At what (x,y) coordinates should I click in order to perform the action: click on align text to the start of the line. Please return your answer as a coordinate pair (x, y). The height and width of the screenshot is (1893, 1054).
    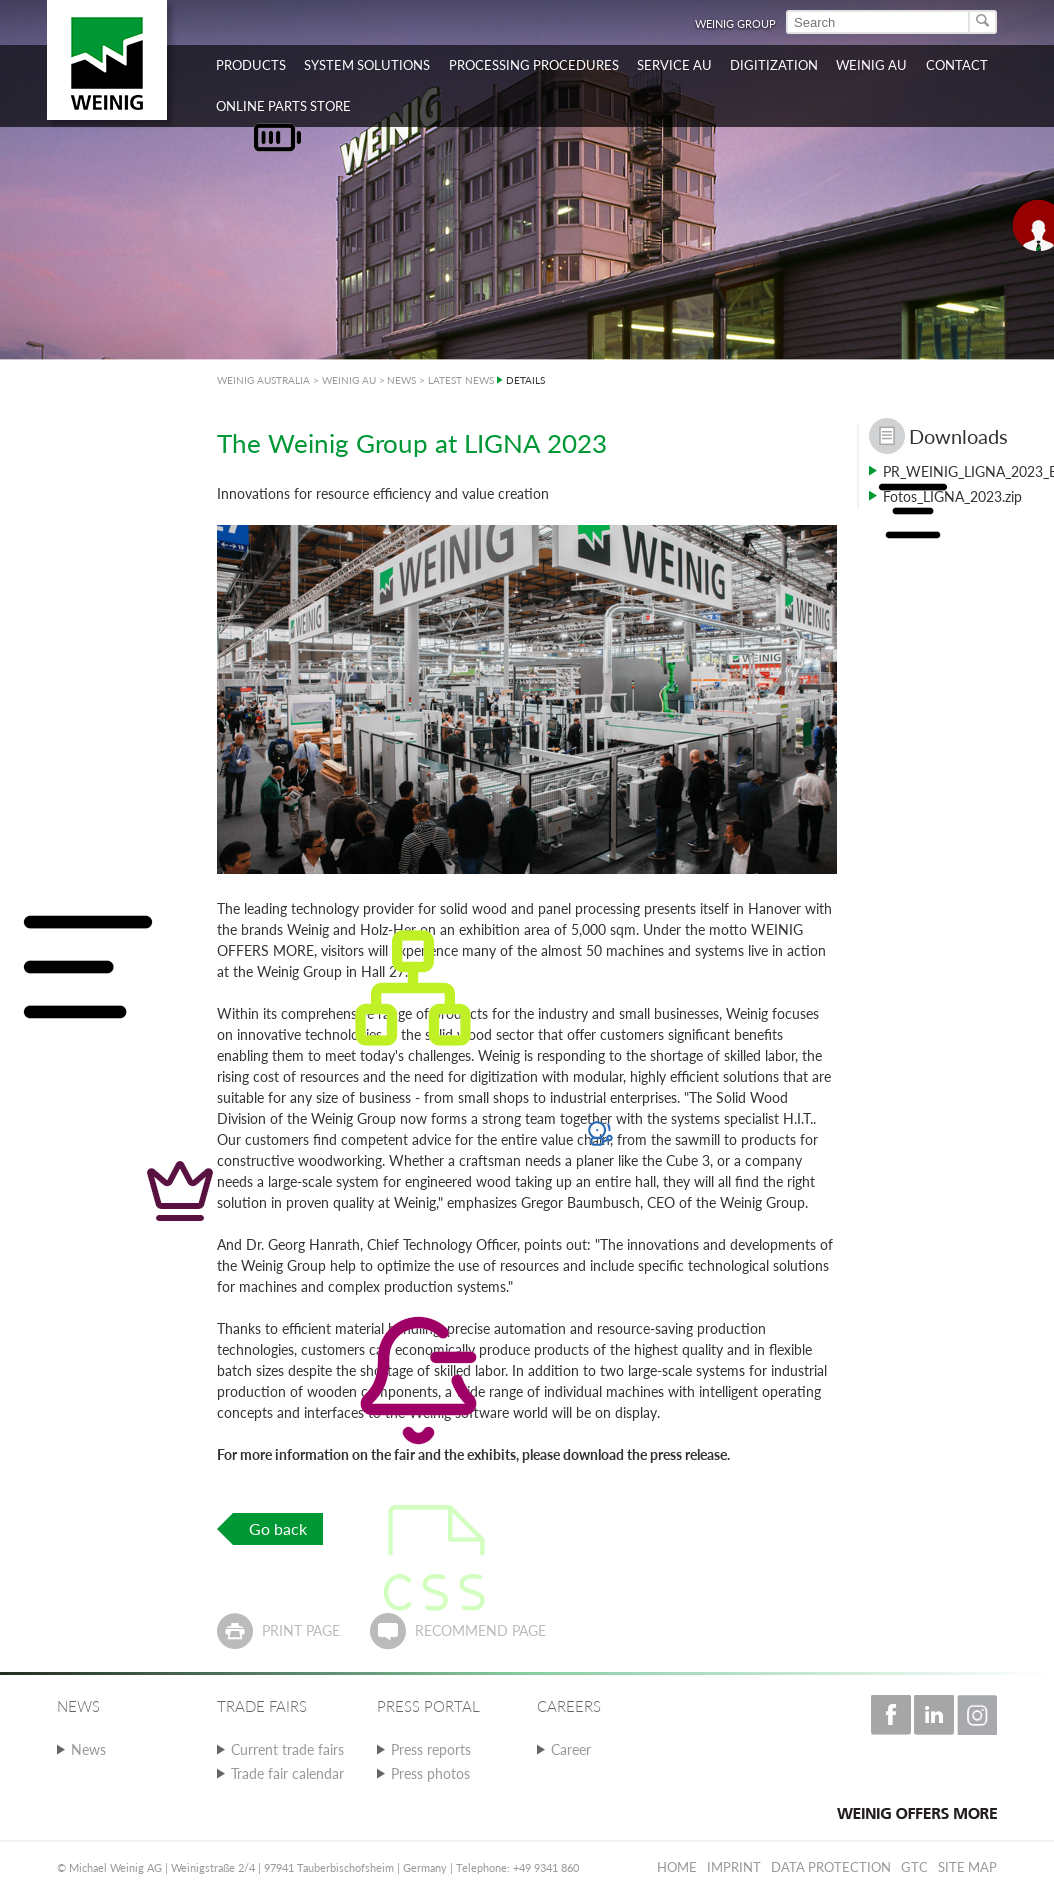
    Looking at the image, I should click on (88, 967).